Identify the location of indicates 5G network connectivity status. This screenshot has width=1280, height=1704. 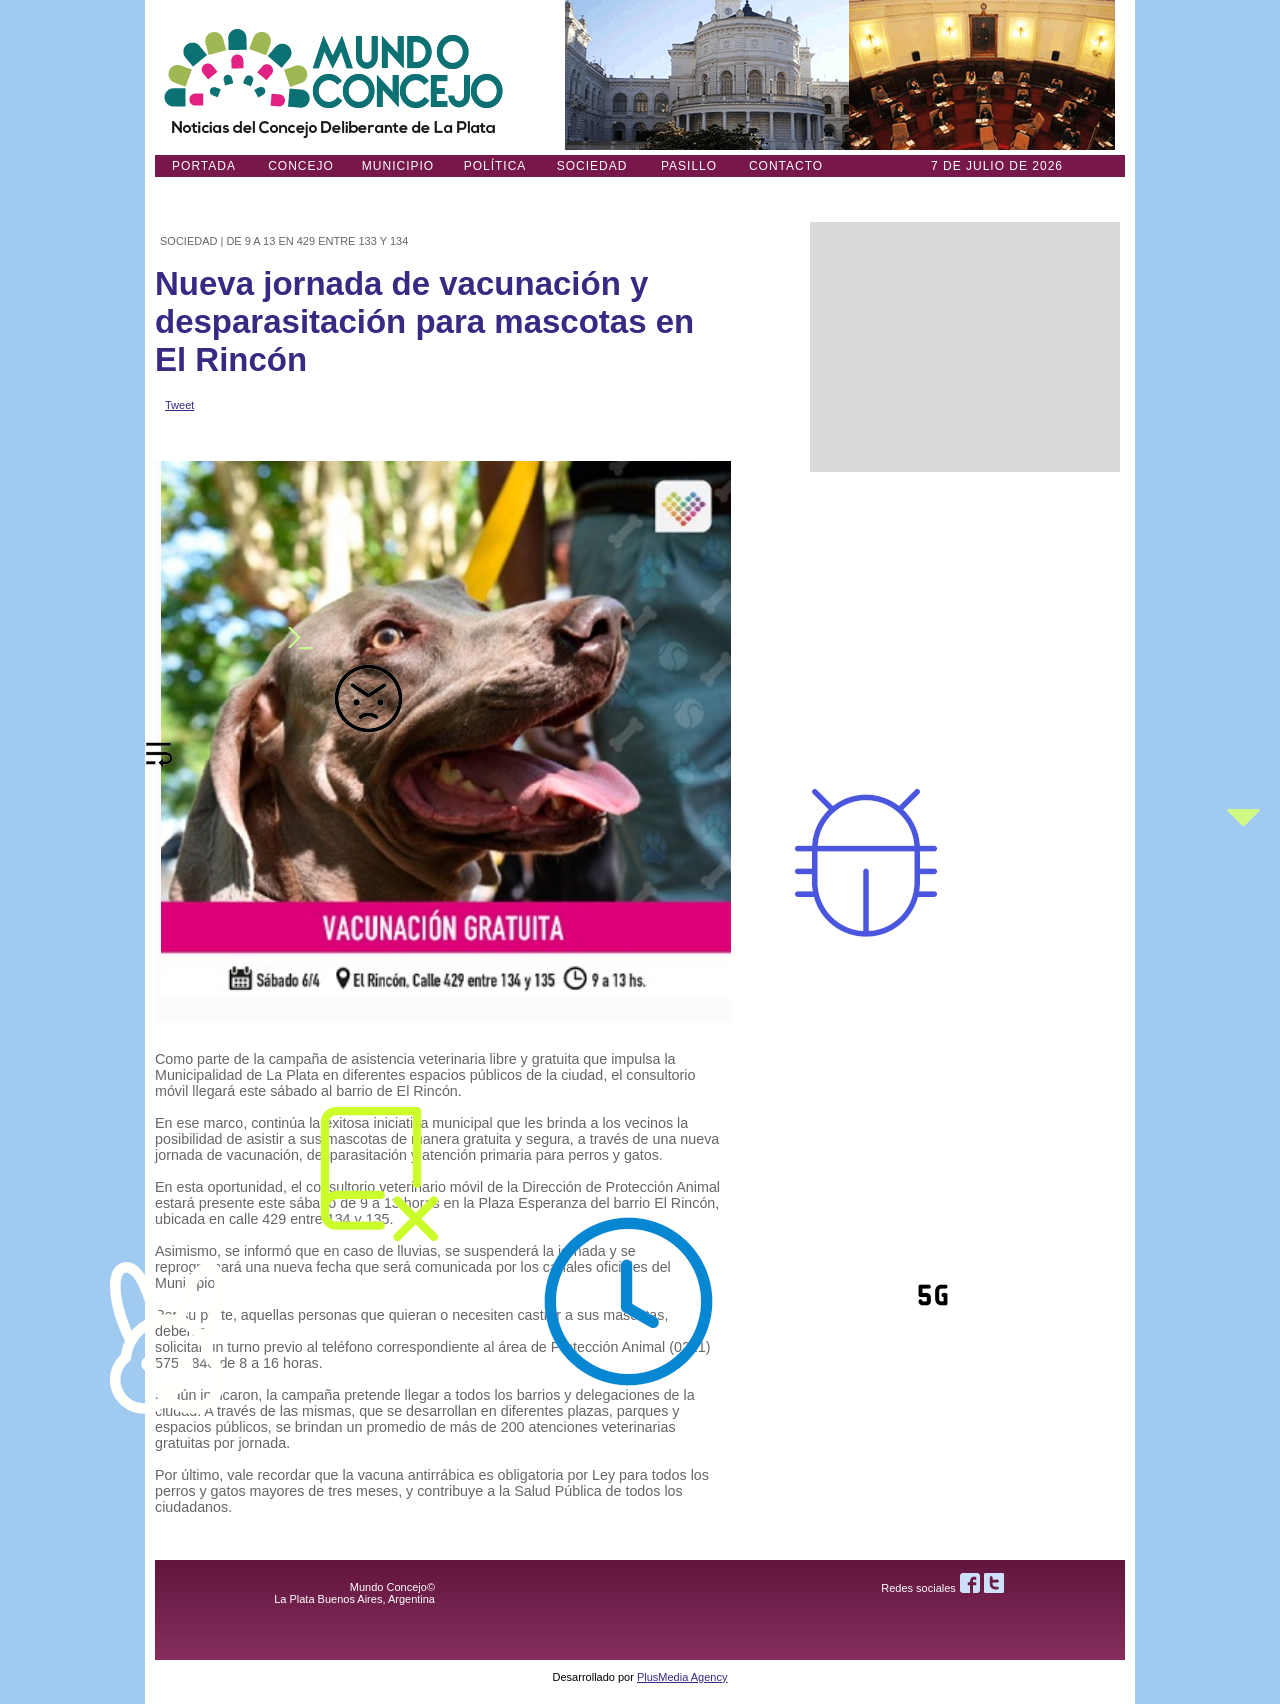
(933, 1295).